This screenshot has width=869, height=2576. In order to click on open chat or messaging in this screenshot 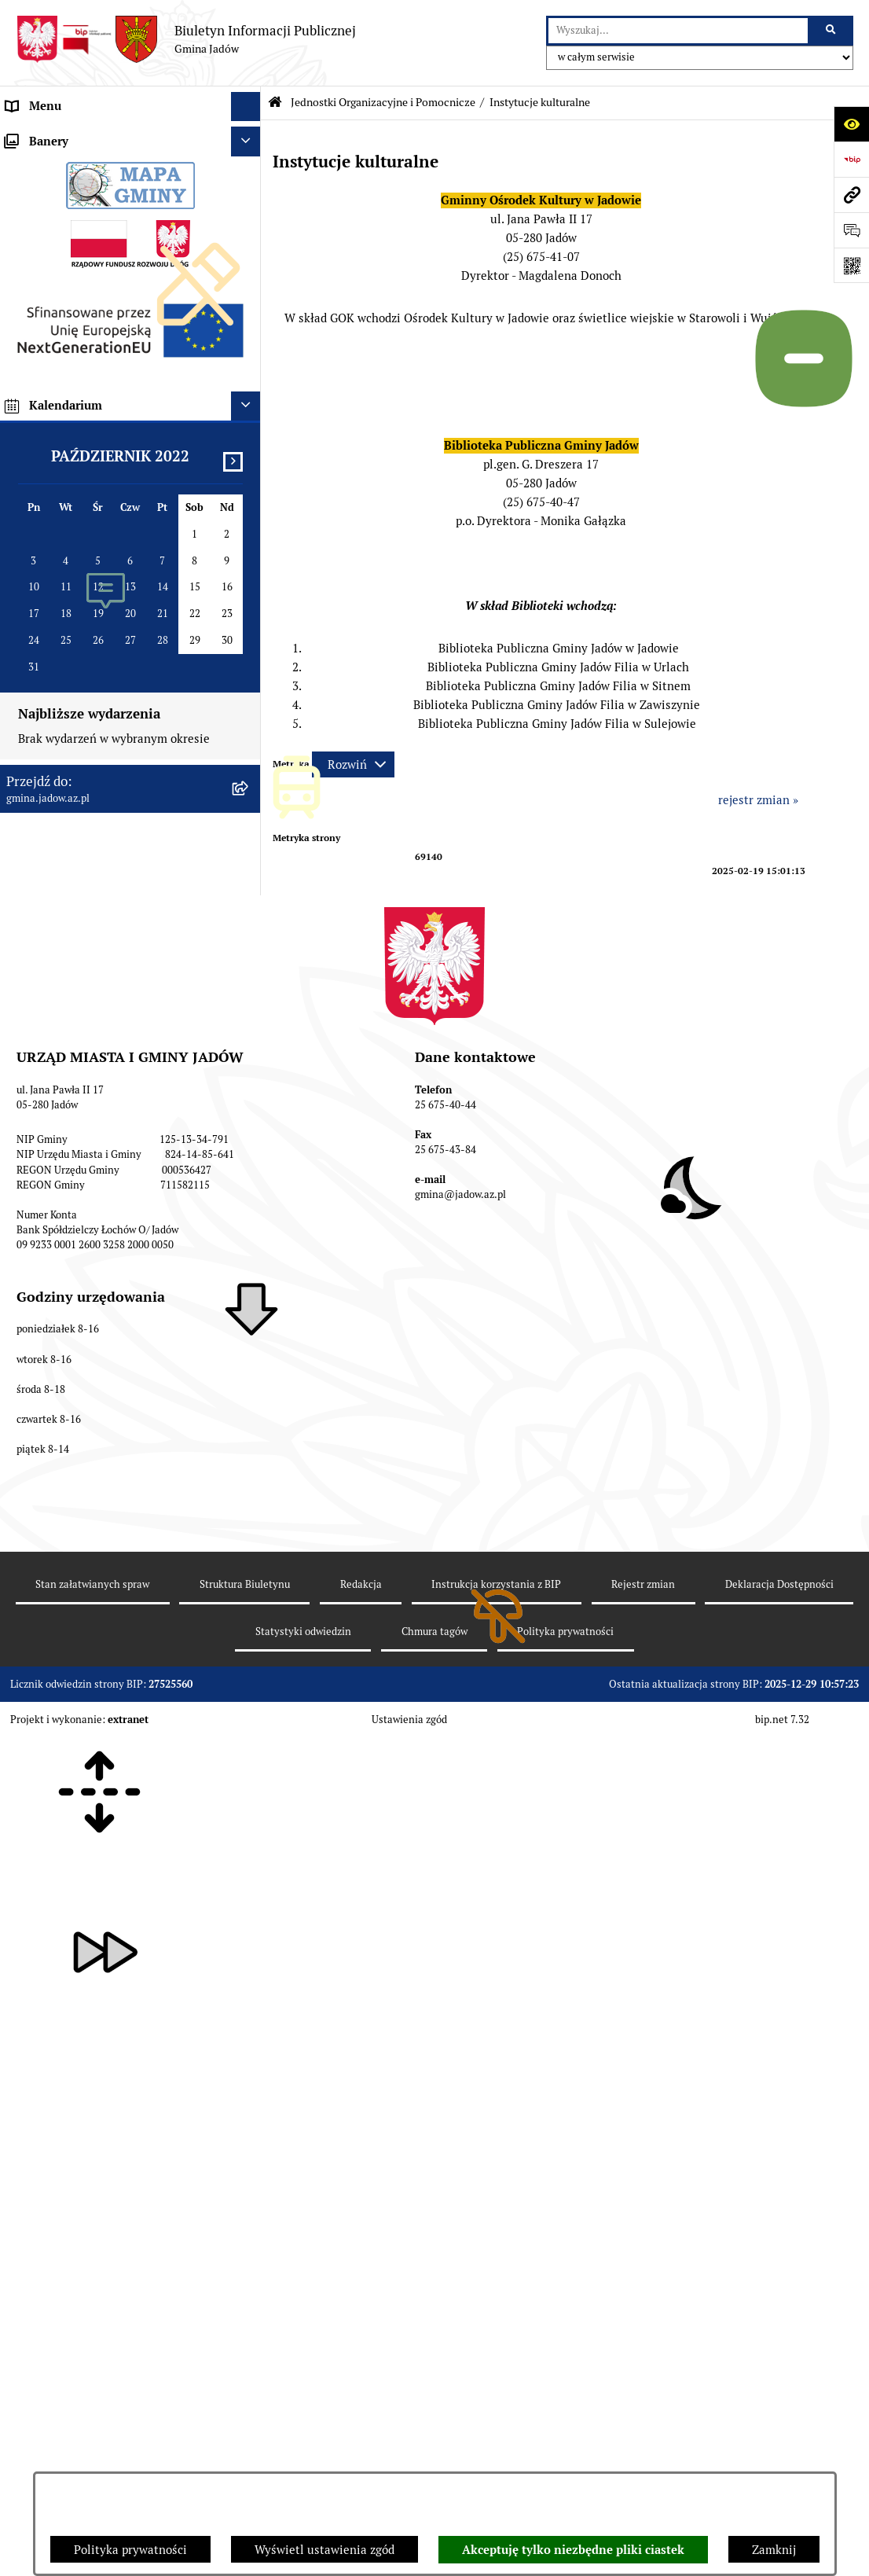, I will do `click(105, 589)`.